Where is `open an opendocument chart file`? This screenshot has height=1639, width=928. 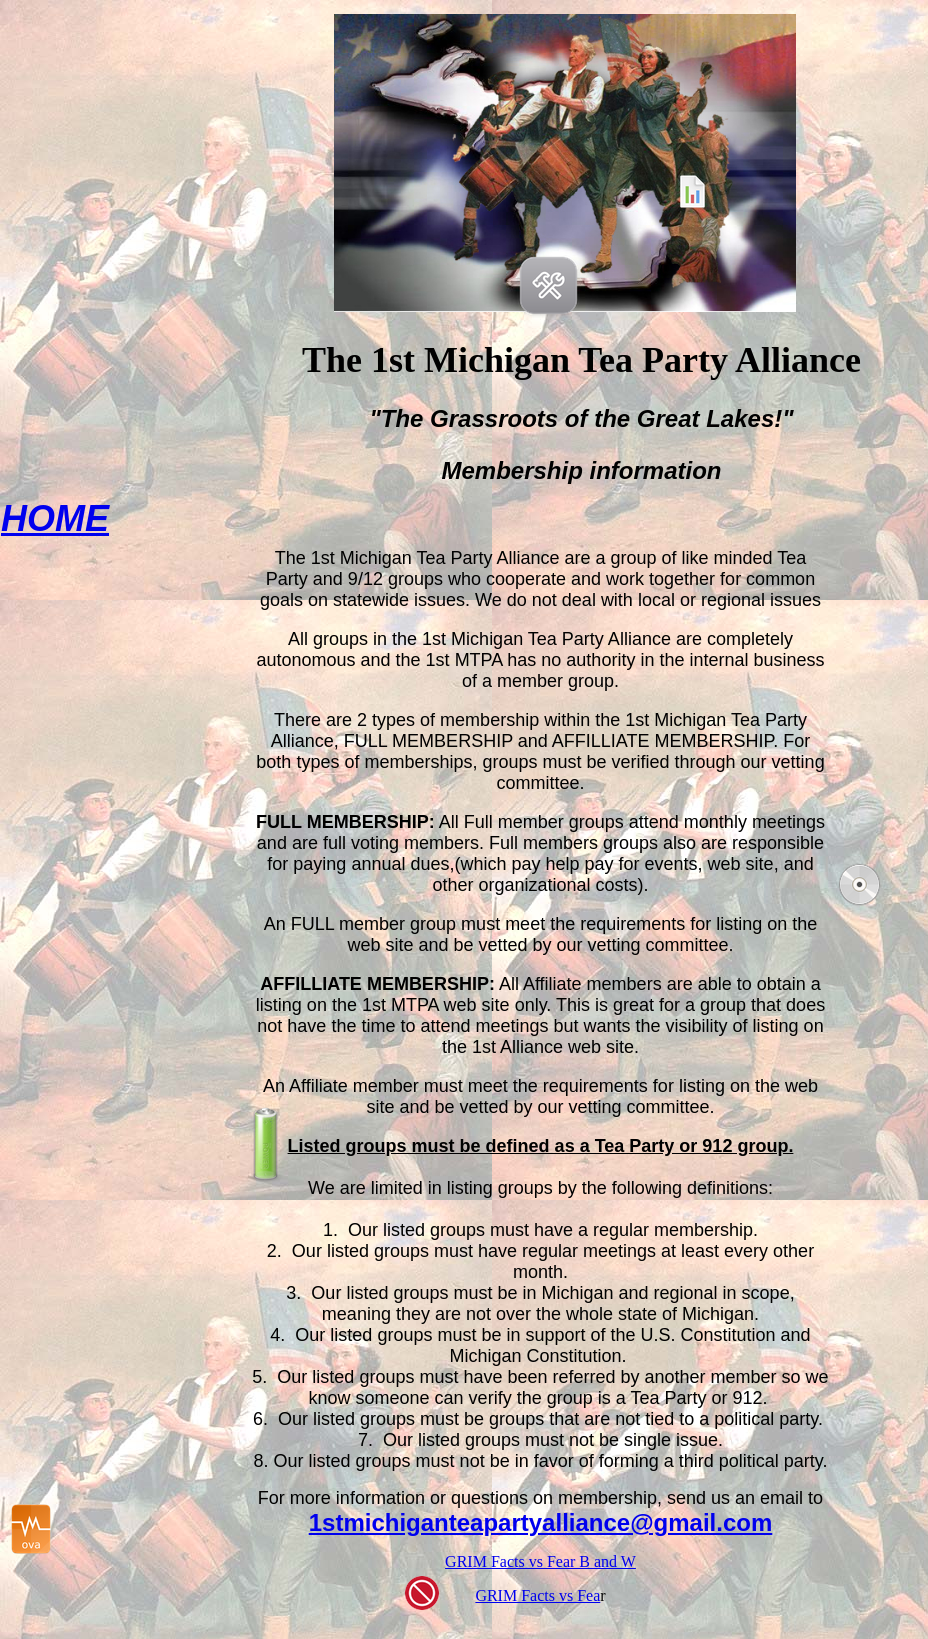 open an opendocument chart file is located at coordinates (692, 191).